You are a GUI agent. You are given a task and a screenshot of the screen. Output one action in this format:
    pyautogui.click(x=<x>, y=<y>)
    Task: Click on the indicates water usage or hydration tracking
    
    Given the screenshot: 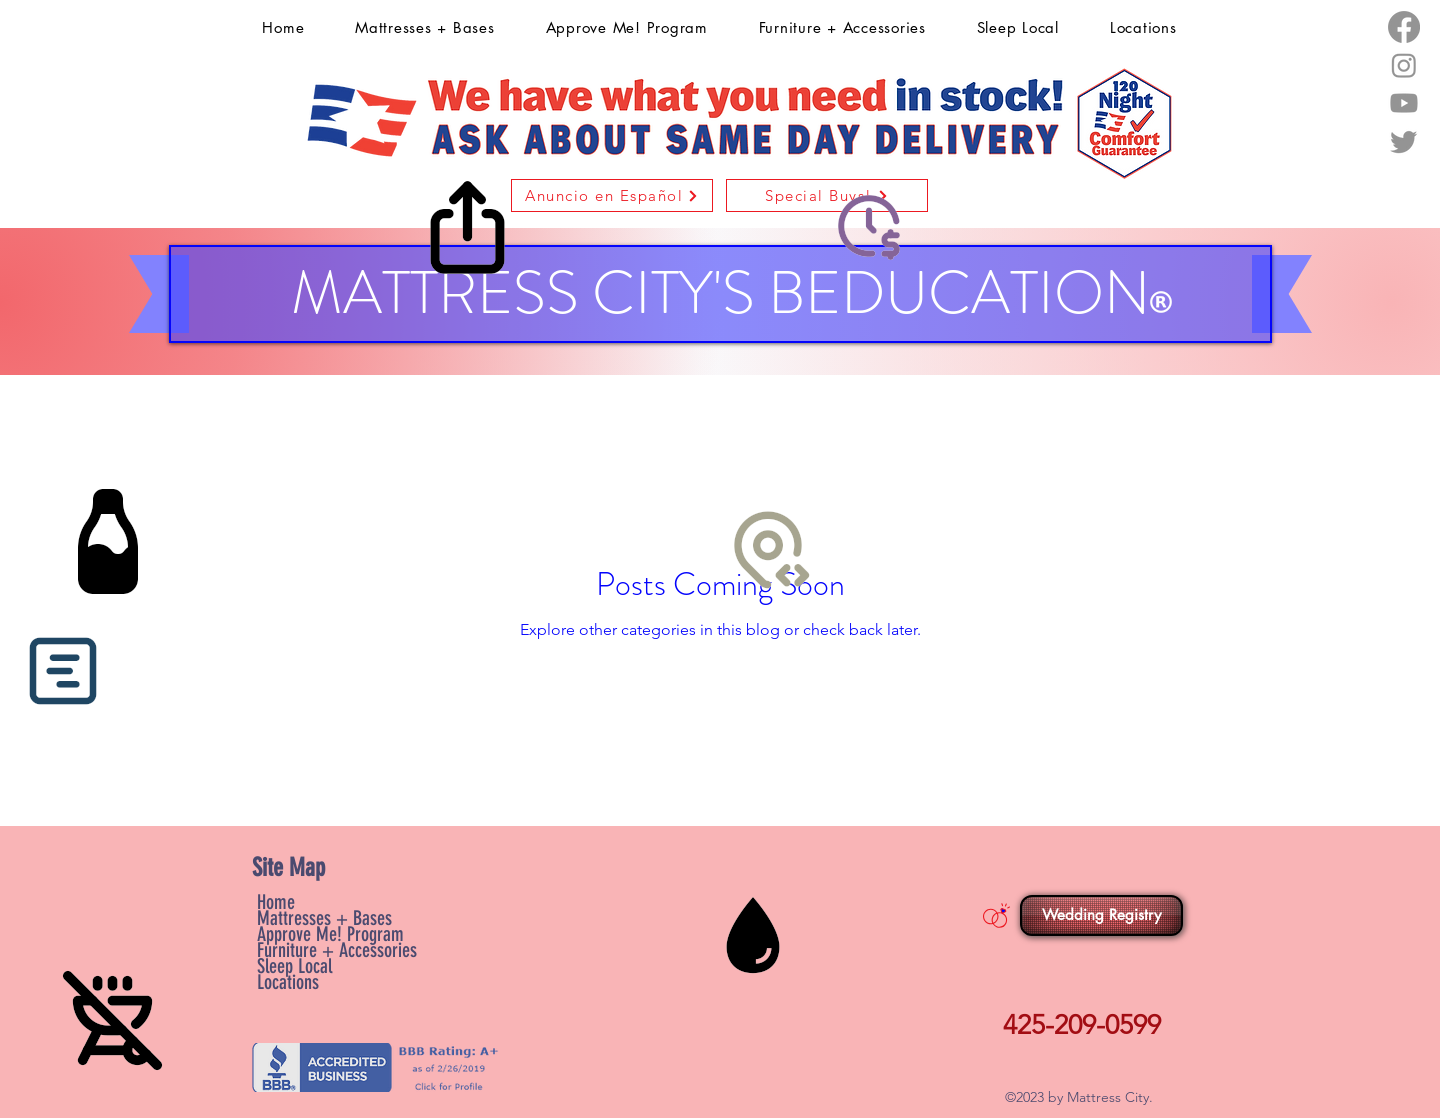 What is the action you would take?
    pyautogui.click(x=753, y=936)
    